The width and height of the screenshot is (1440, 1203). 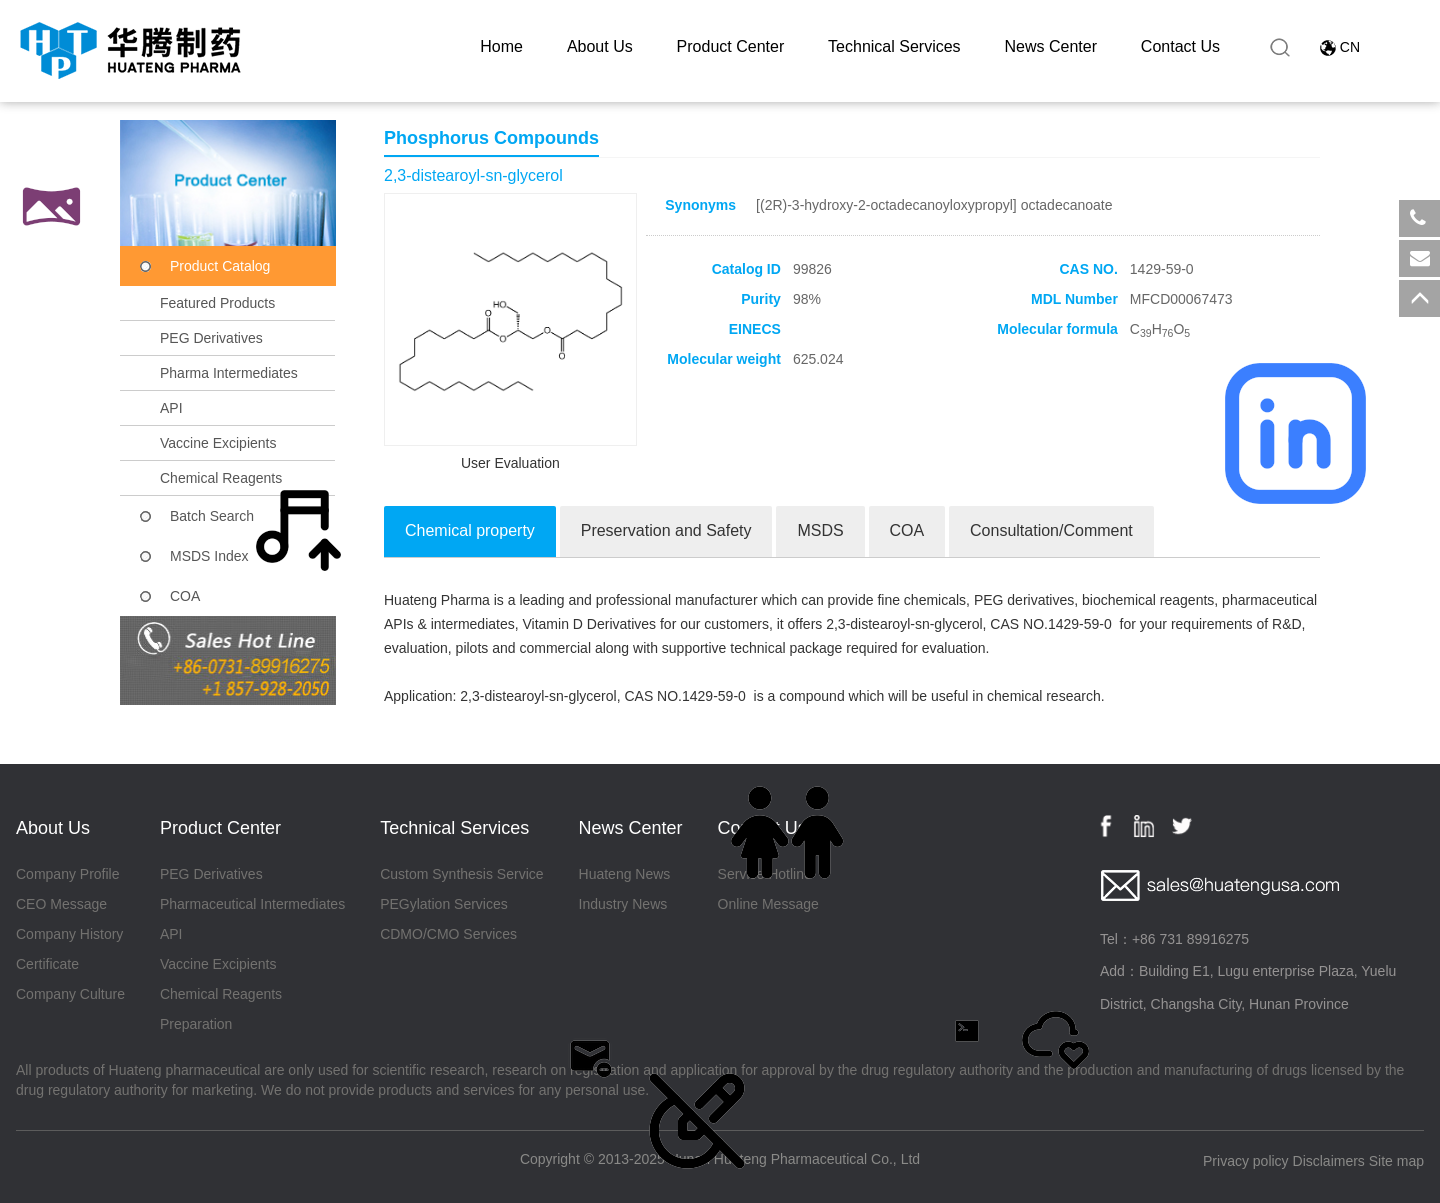 I want to click on add to cloud favorites, so click(x=1055, y=1035).